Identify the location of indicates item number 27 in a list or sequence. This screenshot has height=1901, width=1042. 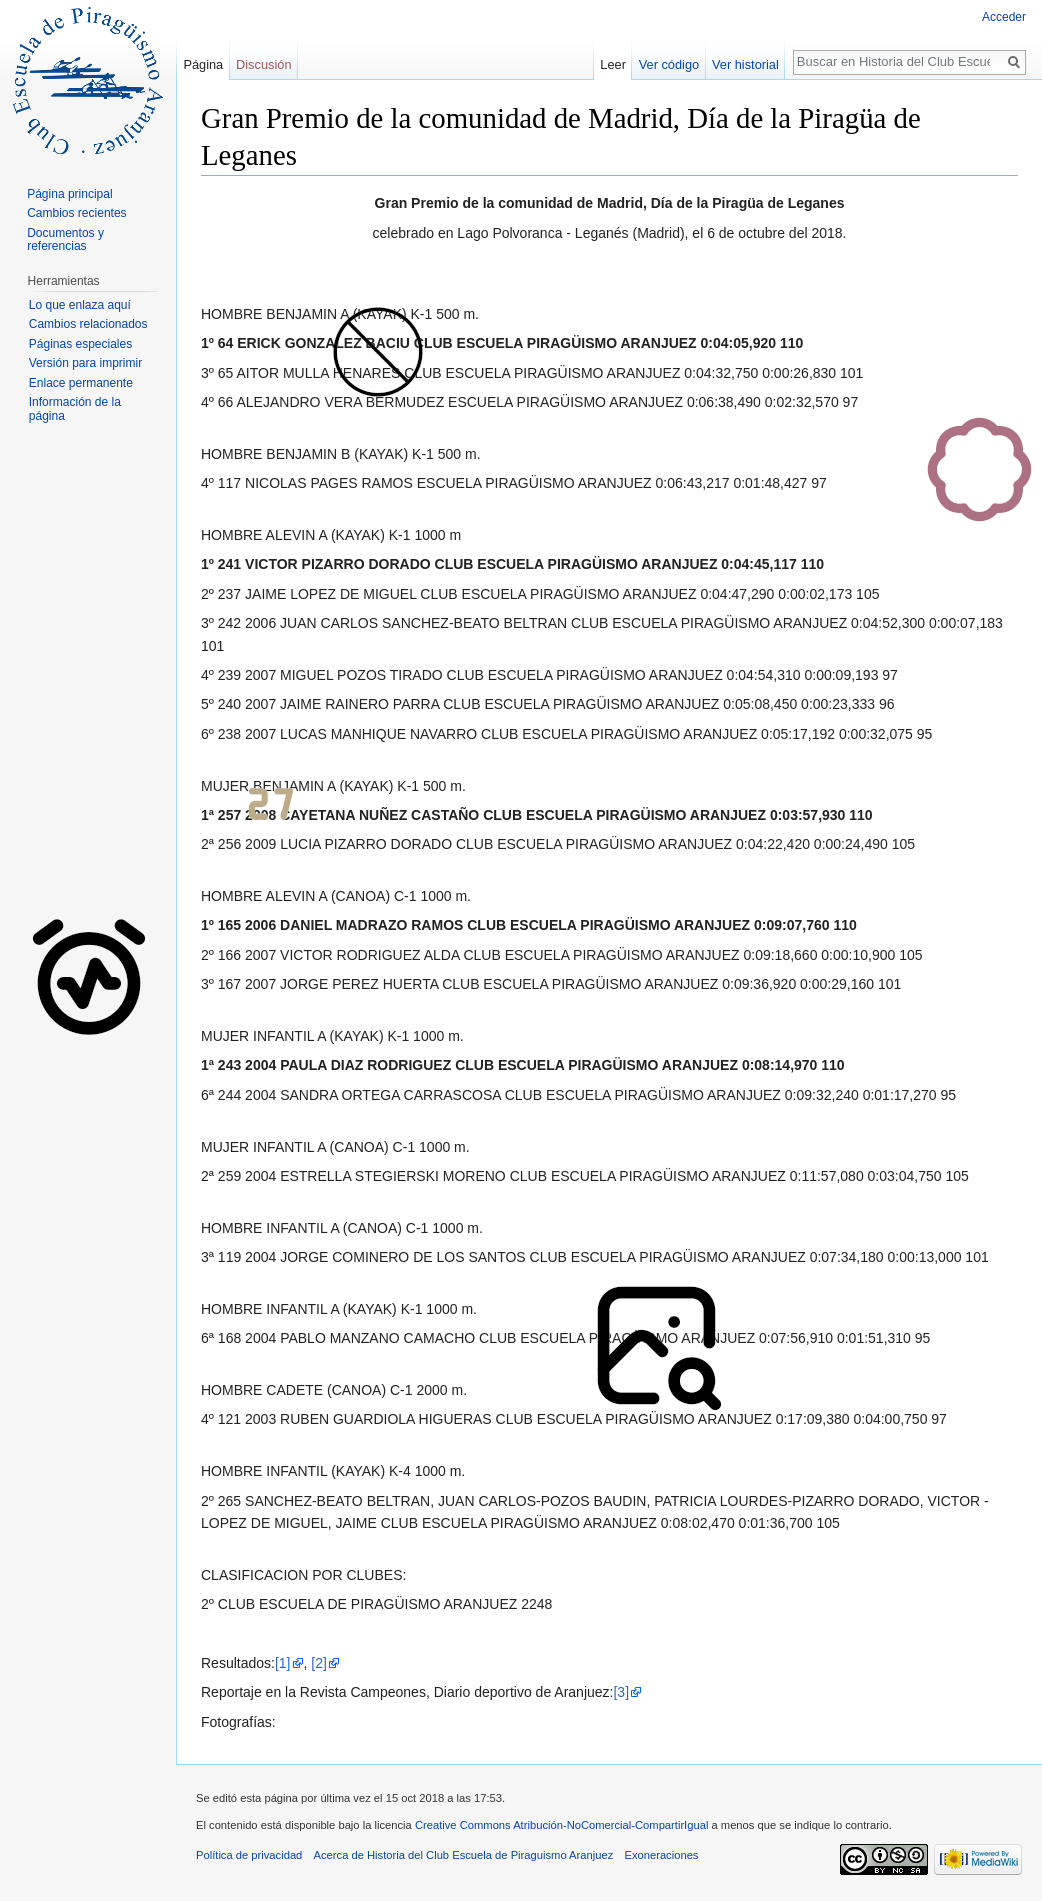
(271, 804).